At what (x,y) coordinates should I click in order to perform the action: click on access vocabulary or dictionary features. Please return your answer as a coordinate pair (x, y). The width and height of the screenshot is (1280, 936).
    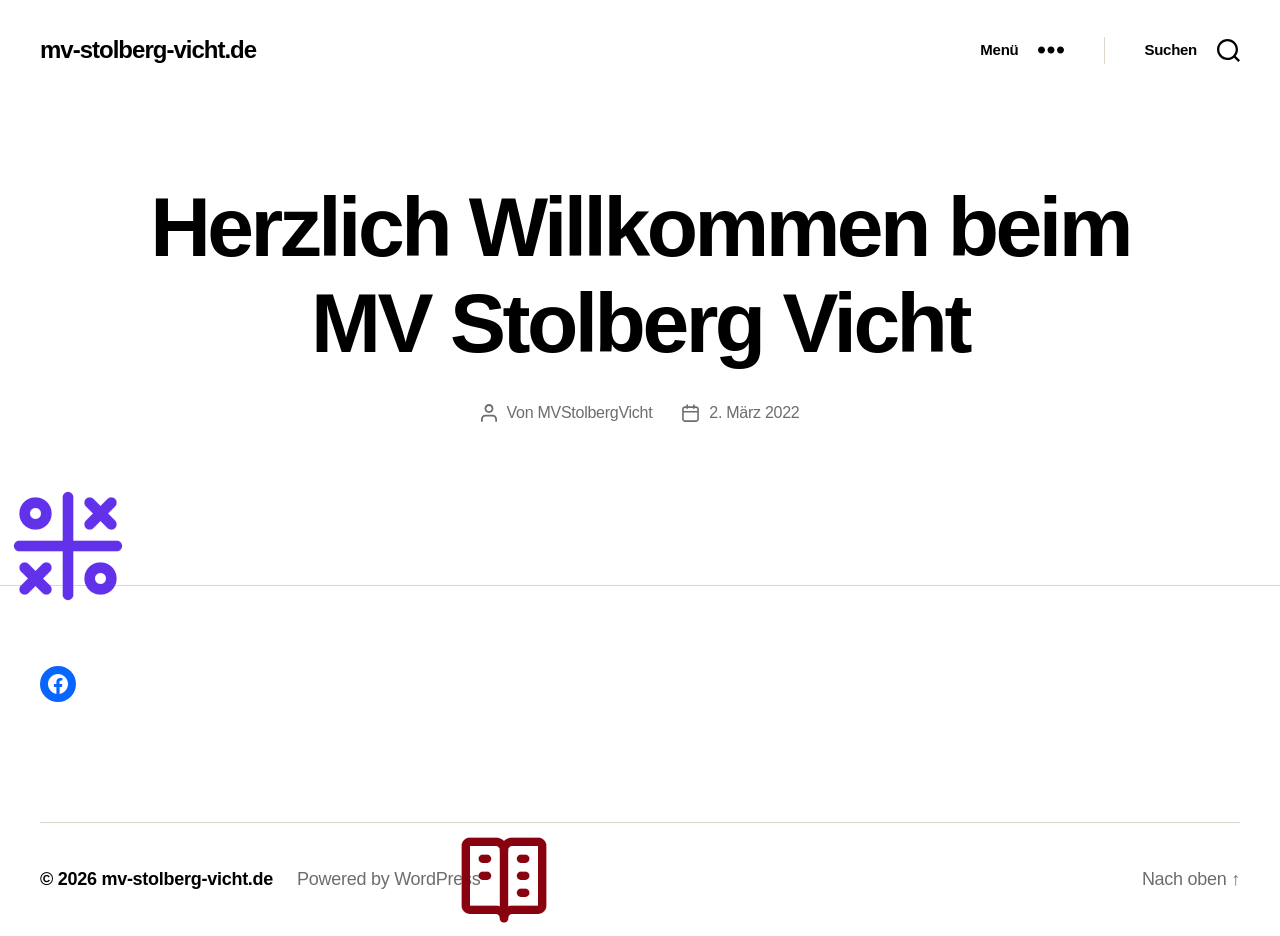
    Looking at the image, I should click on (504, 880).